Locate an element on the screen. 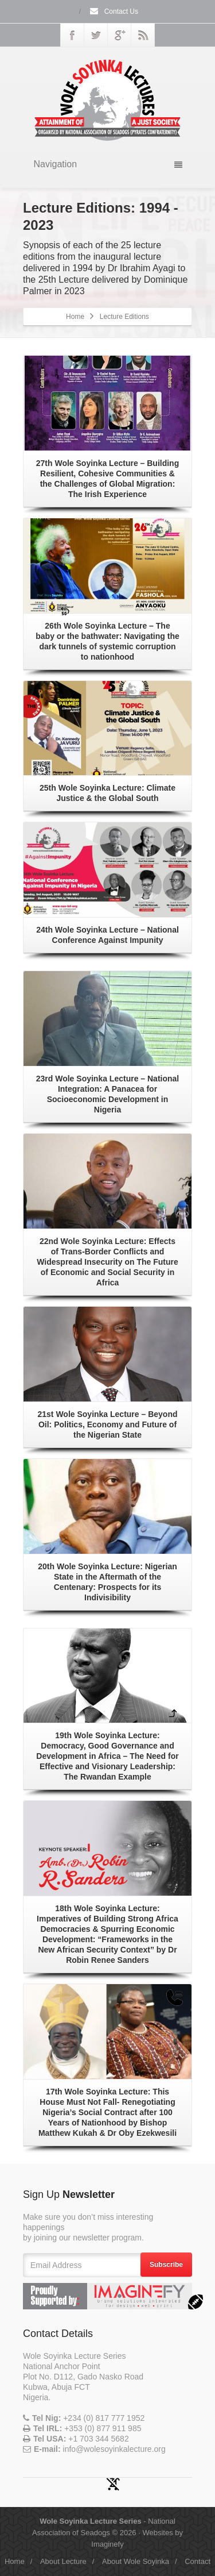 This screenshot has width=215, height=2576. navigate forward and up in a menu hierarchy is located at coordinates (173, 1714).